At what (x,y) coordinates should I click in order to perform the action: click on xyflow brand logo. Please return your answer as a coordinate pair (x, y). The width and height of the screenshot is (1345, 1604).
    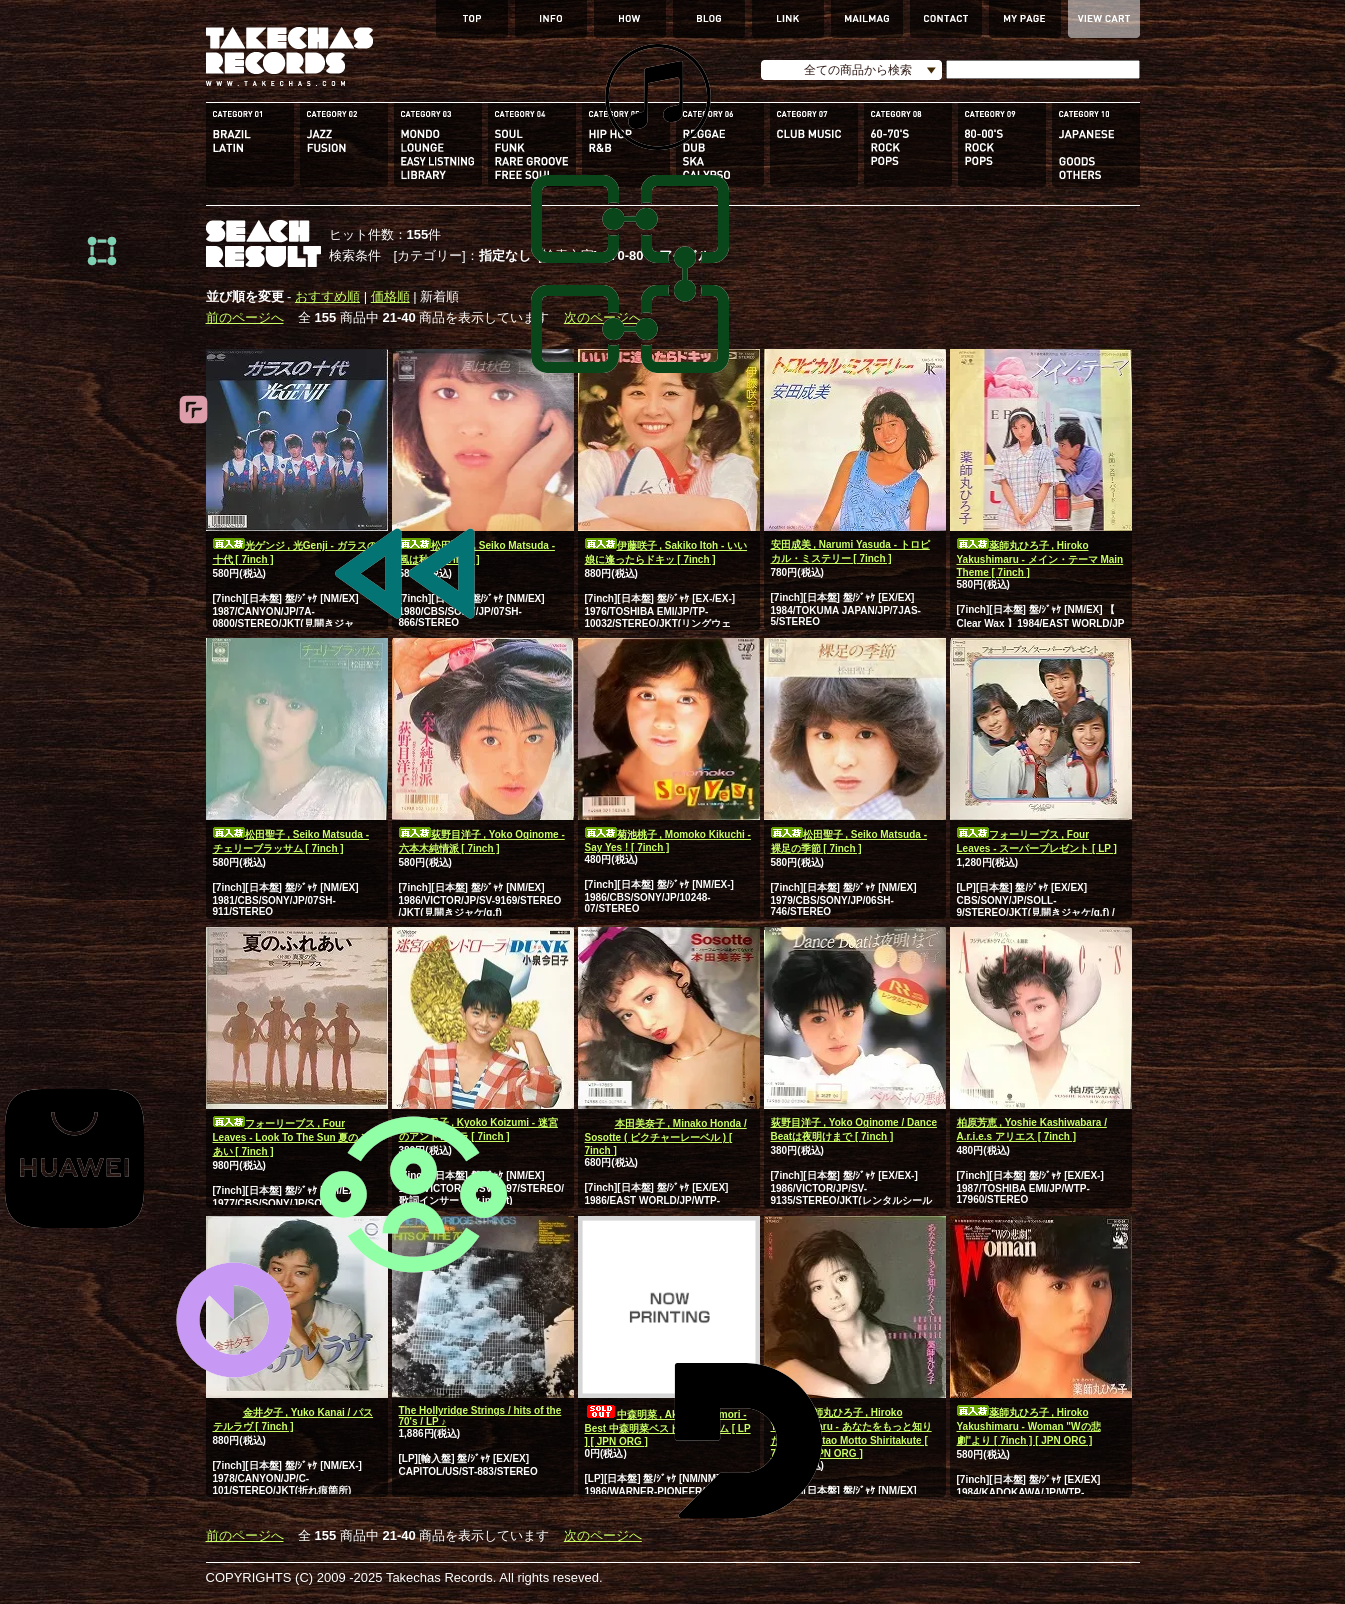
    Looking at the image, I should click on (630, 274).